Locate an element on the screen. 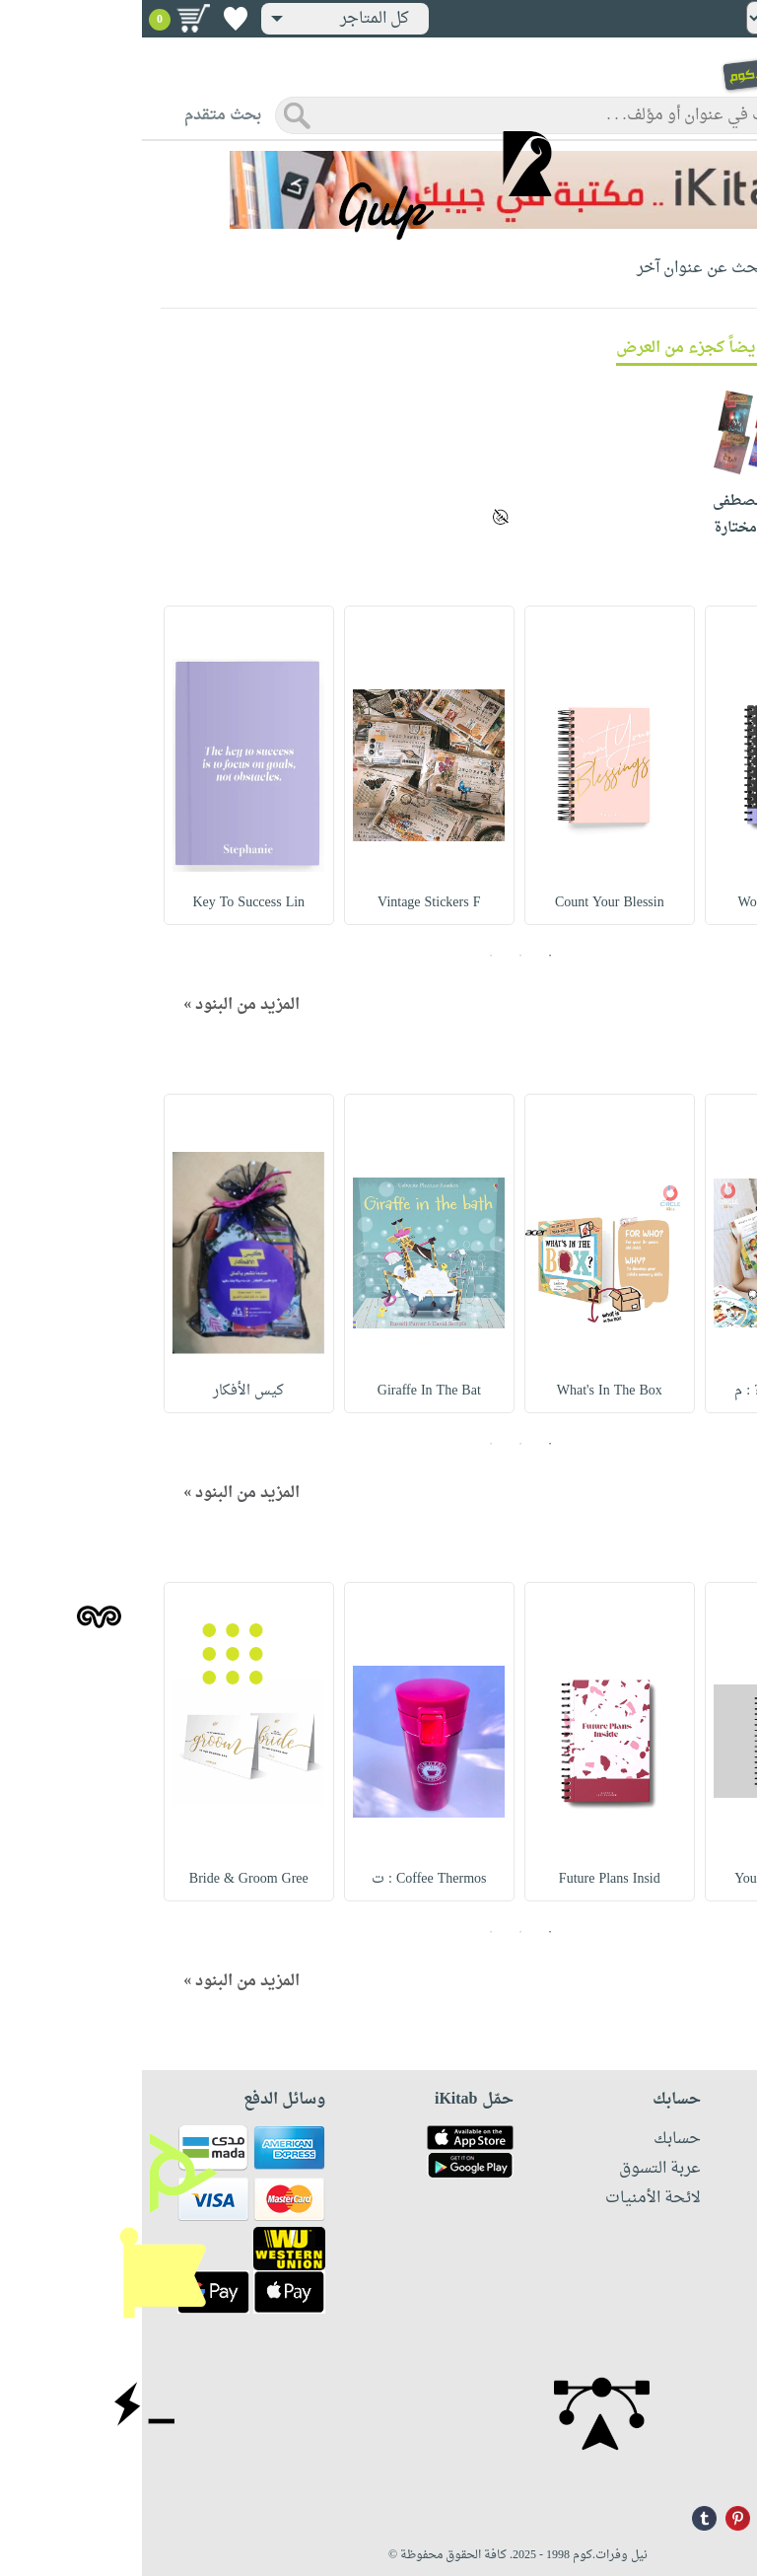 The height and width of the screenshot is (2576, 757). ROS (Robot Operating System) branding or documentation is located at coordinates (233, 1654).